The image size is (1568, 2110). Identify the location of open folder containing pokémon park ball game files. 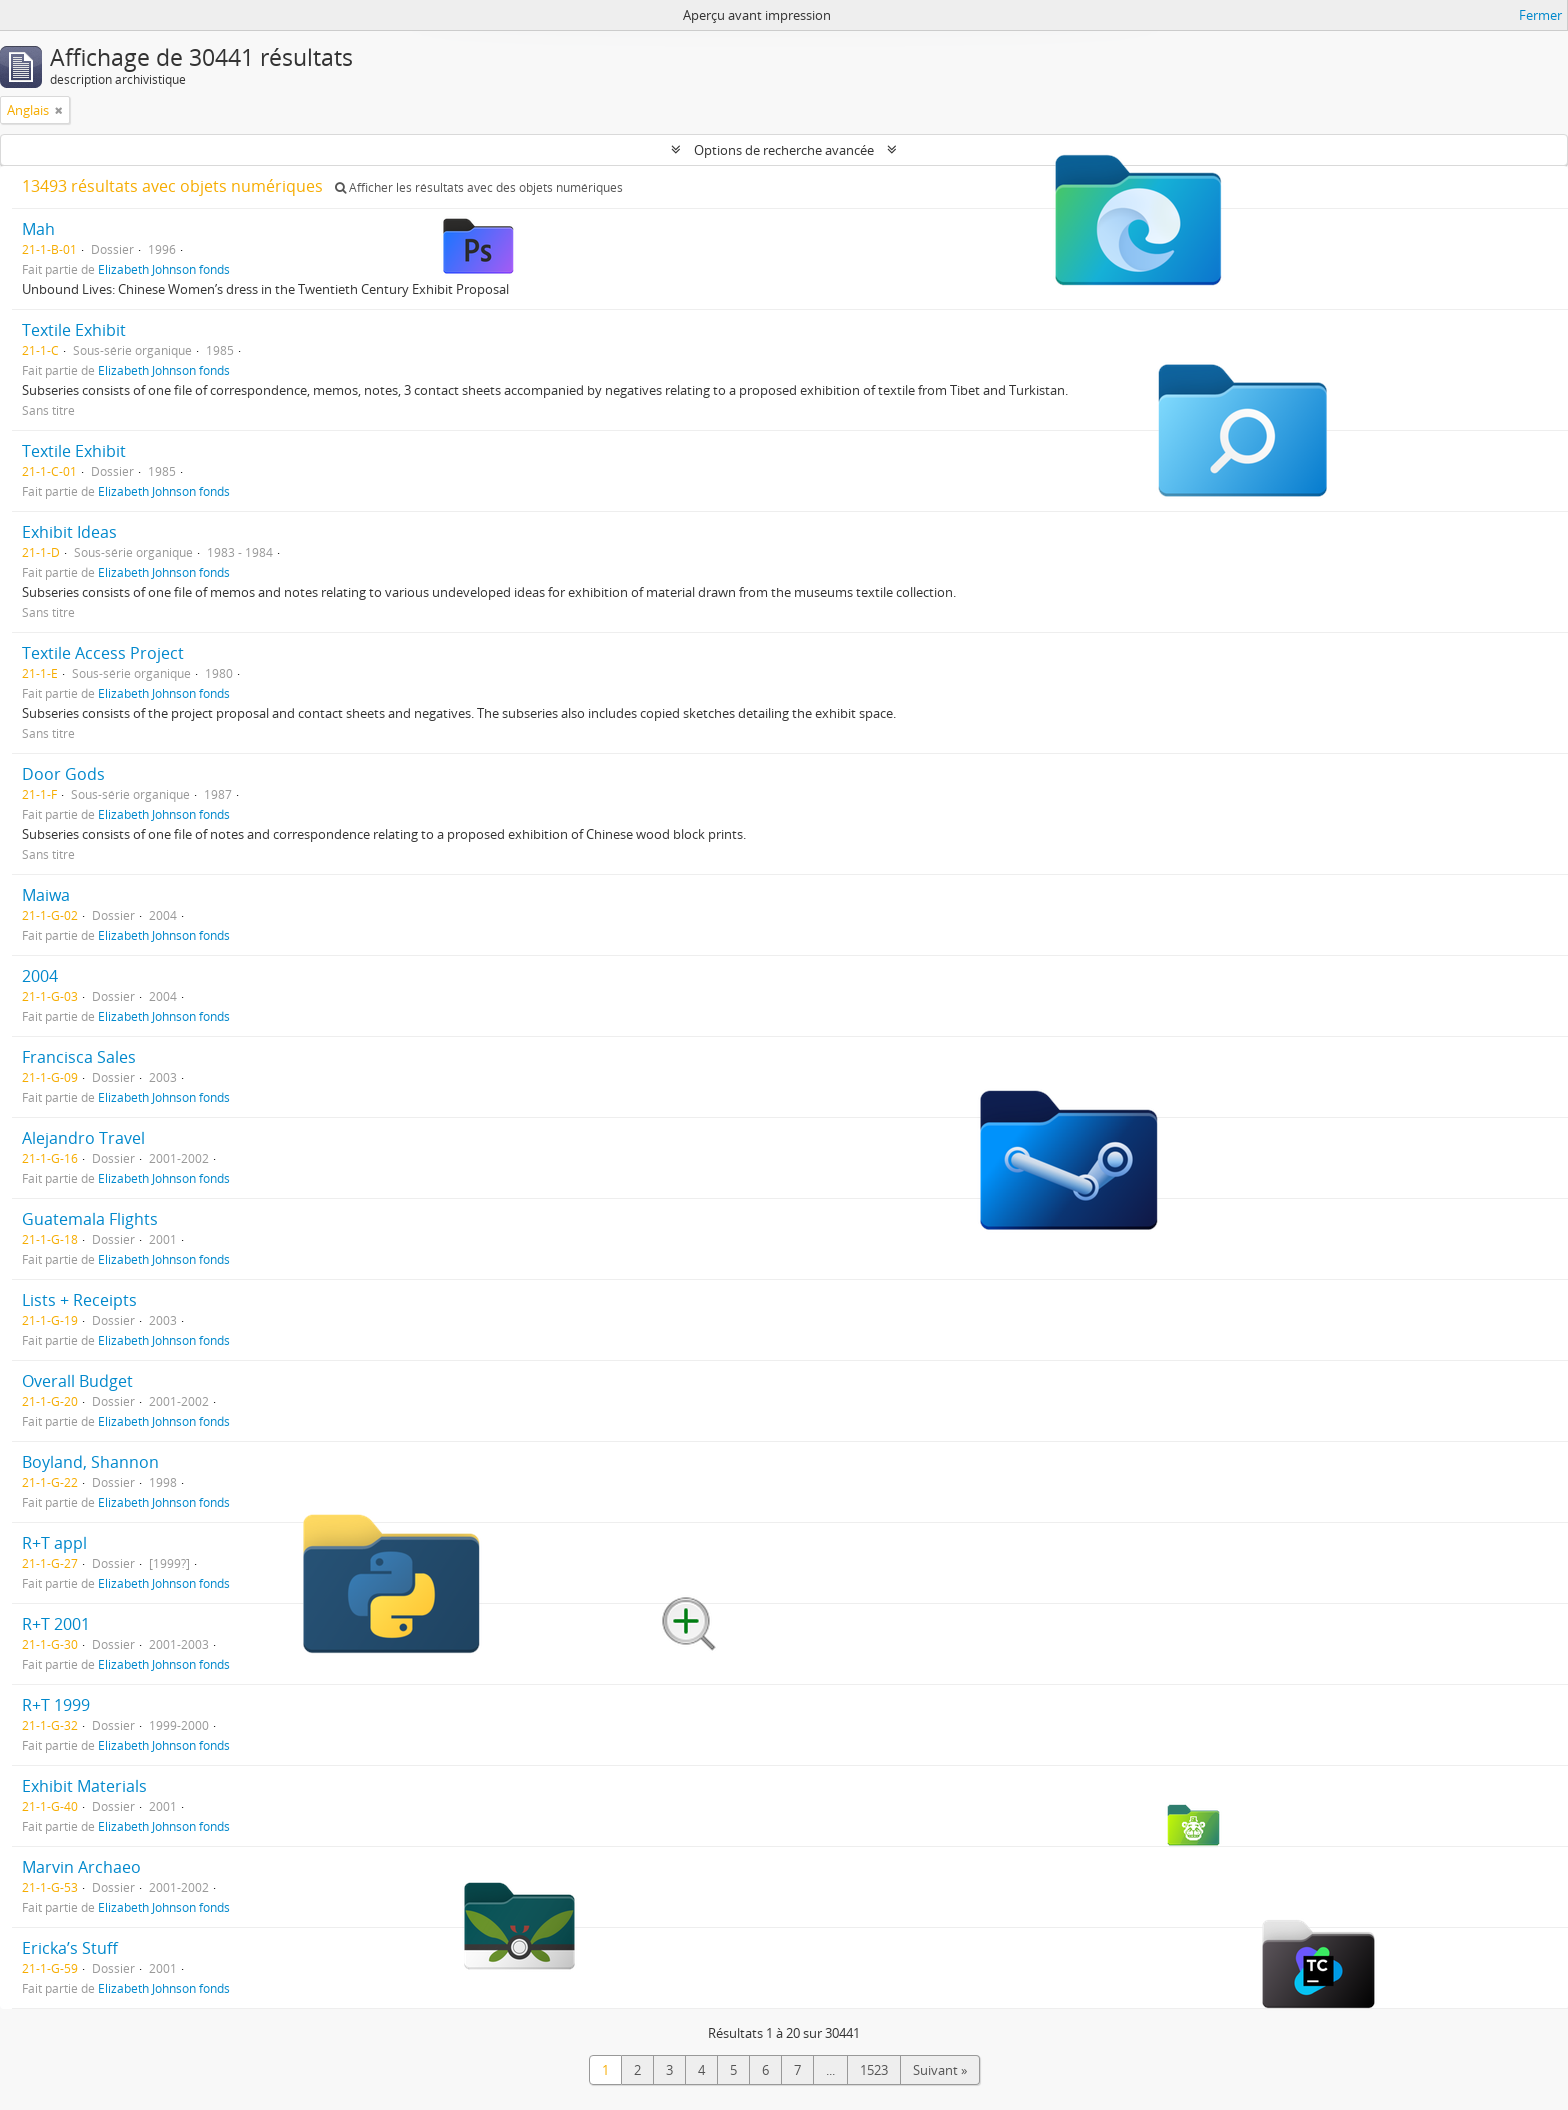
(519, 1929).